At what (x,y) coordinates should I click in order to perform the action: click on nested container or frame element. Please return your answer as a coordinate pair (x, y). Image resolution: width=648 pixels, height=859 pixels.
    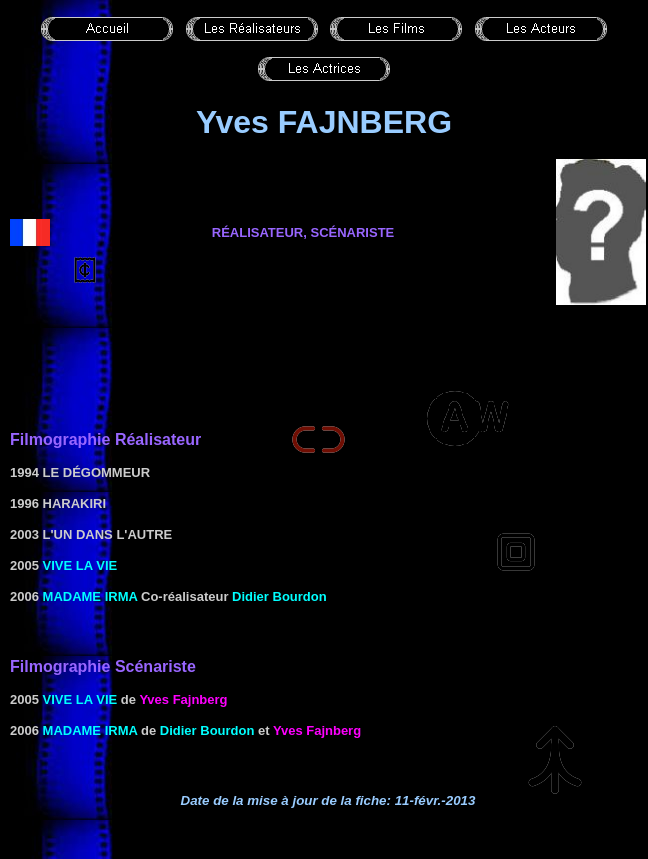
    Looking at the image, I should click on (516, 552).